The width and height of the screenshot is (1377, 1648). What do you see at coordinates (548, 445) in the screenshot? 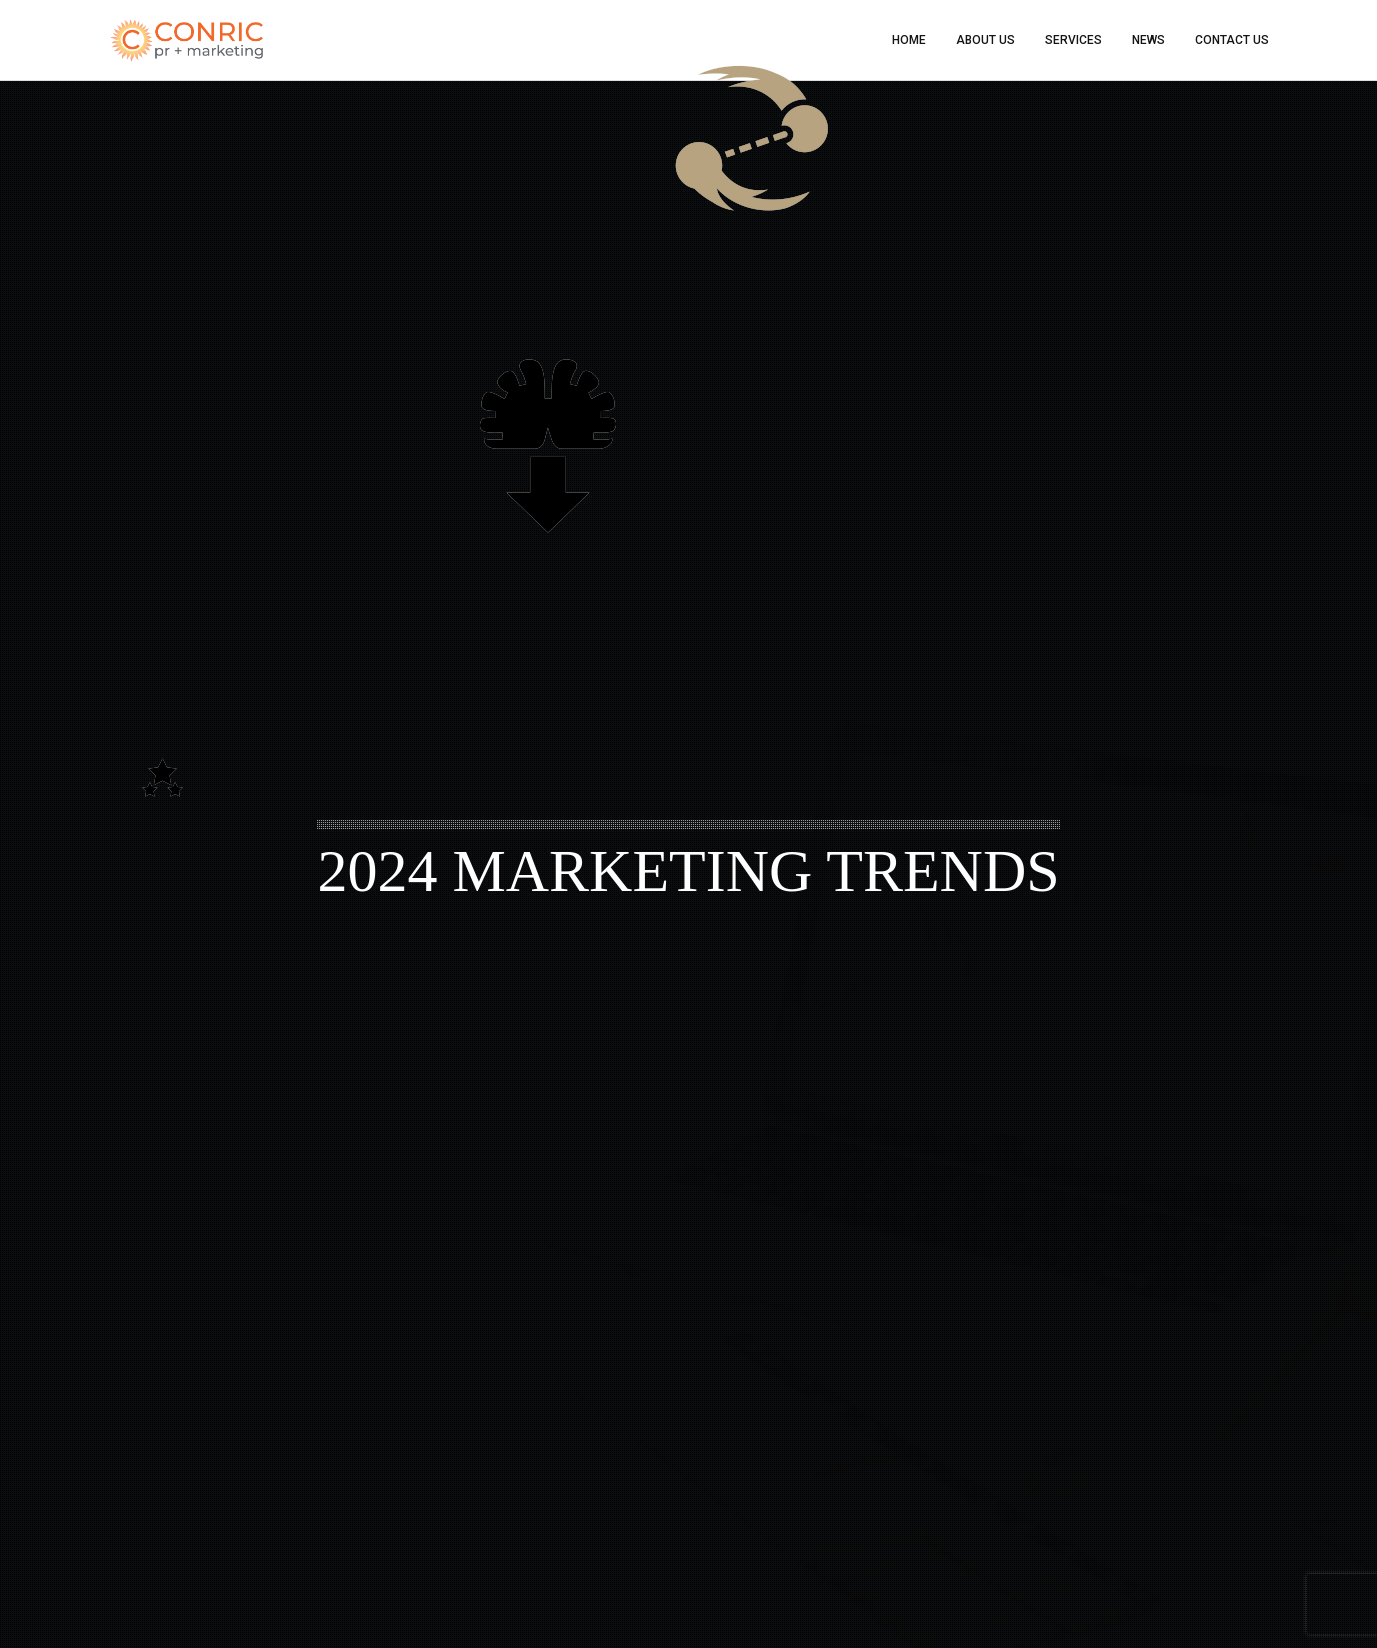
I see `export or download your thoughts and notes` at bounding box center [548, 445].